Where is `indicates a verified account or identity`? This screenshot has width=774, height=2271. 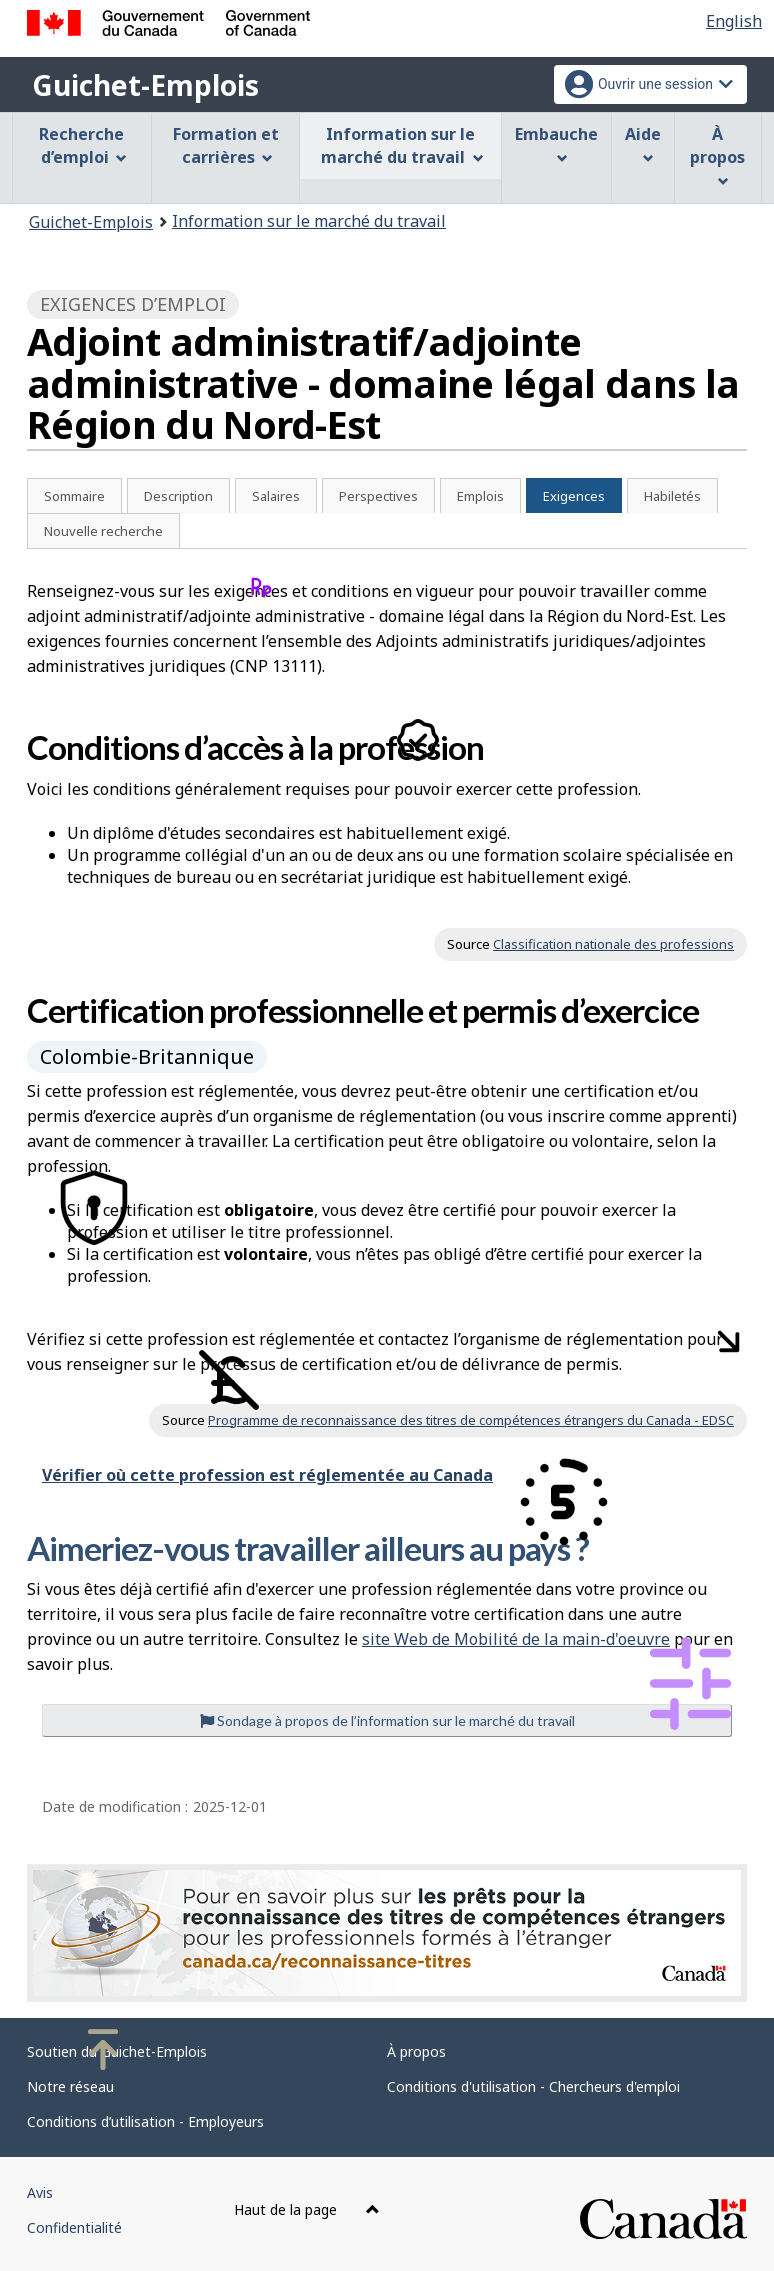 indicates a verified account or identity is located at coordinates (418, 740).